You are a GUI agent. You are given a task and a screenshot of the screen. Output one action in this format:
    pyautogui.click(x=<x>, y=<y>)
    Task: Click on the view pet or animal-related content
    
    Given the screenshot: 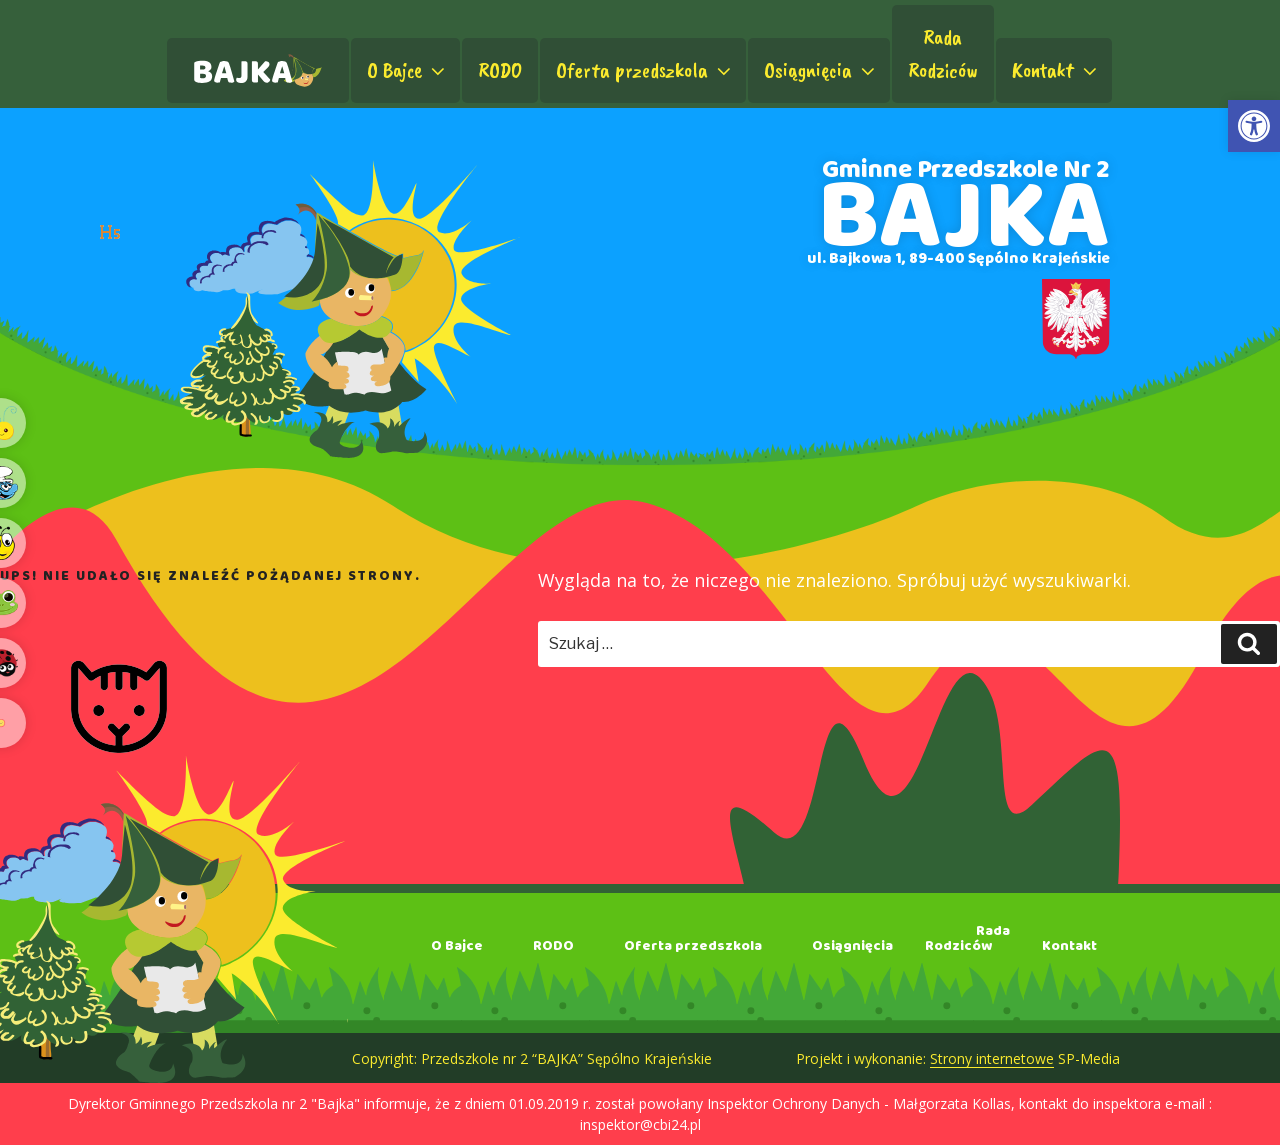 What is the action you would take?
    pyautogui.click(x=119, y=705)
    